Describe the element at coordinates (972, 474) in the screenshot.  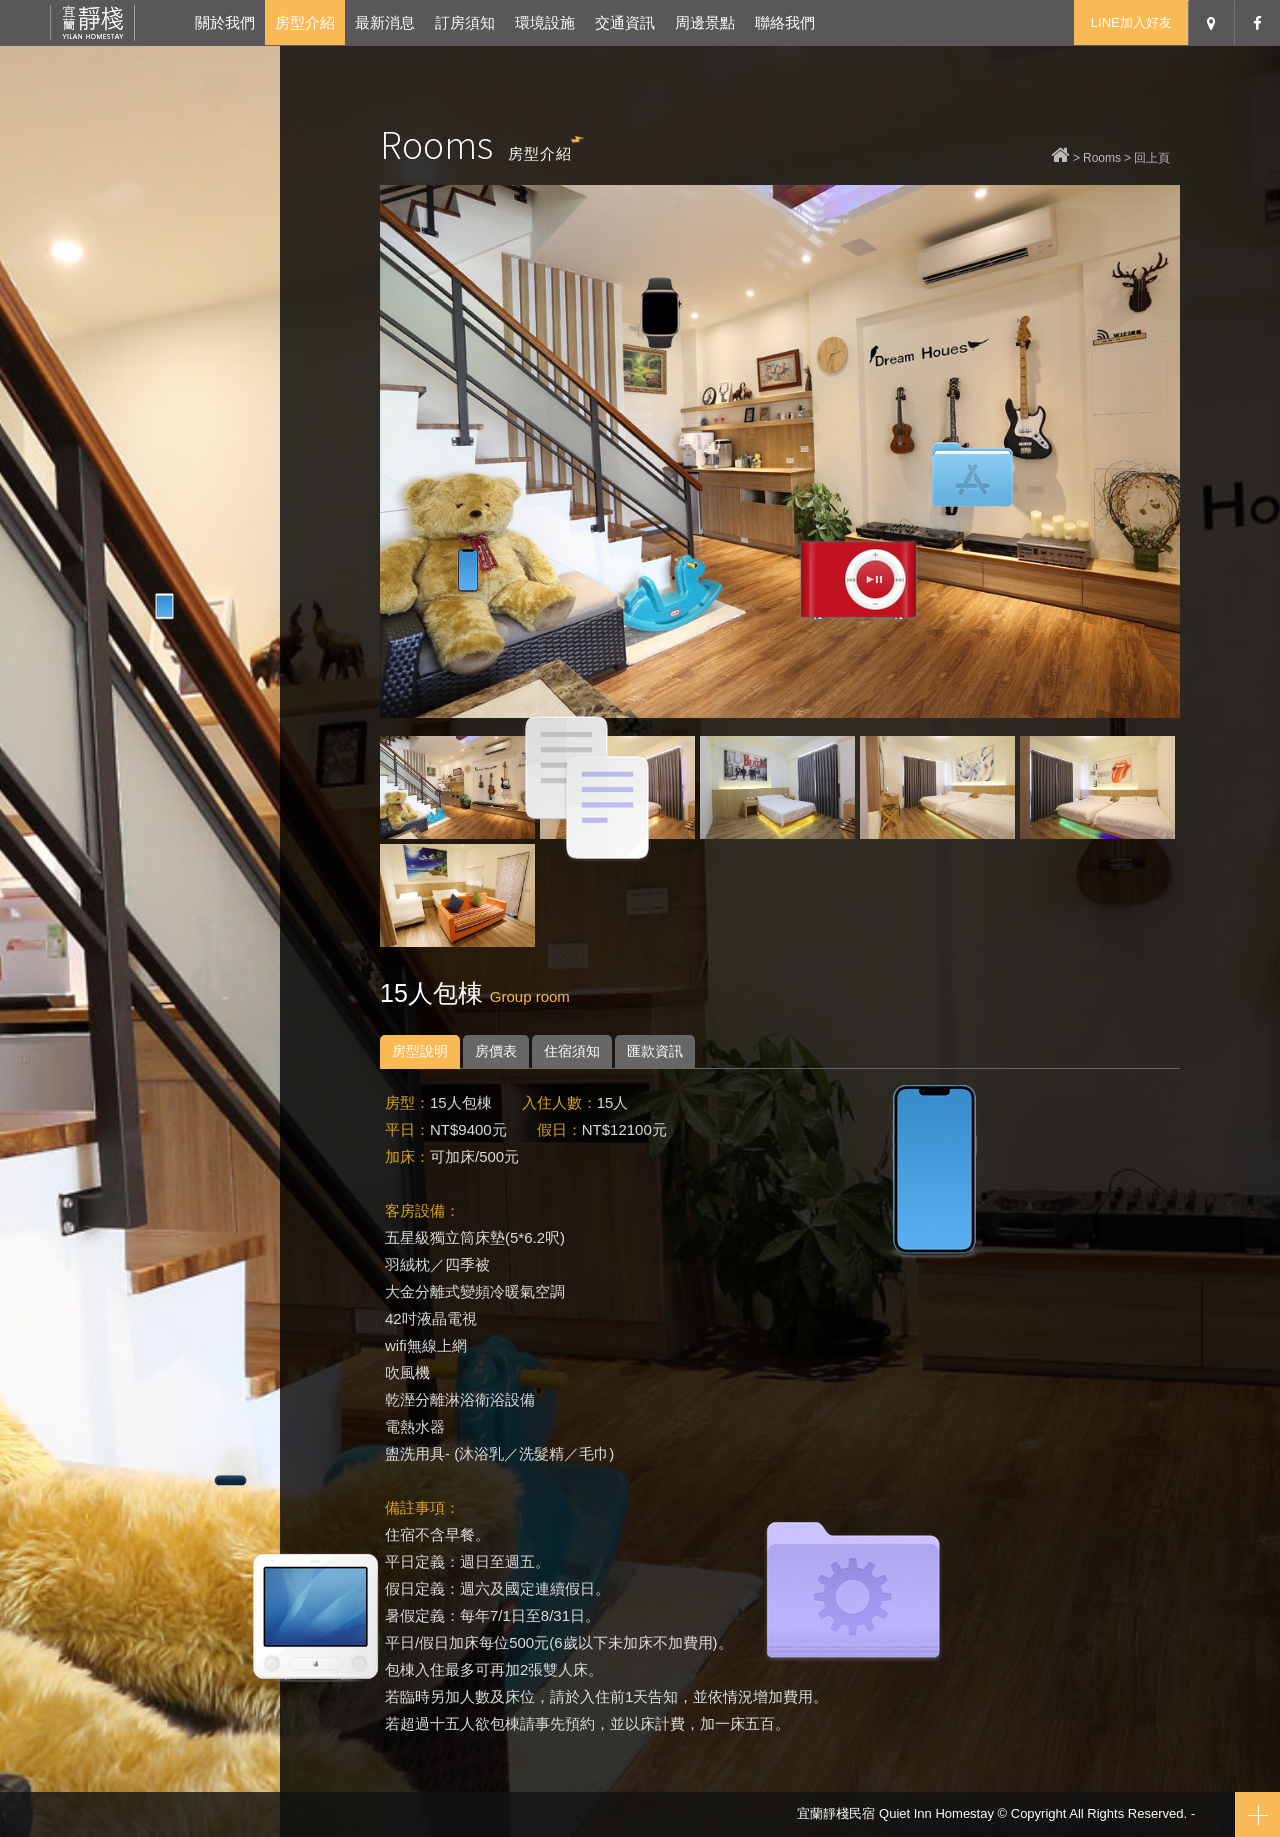
I see `open your templates folder` at that location.